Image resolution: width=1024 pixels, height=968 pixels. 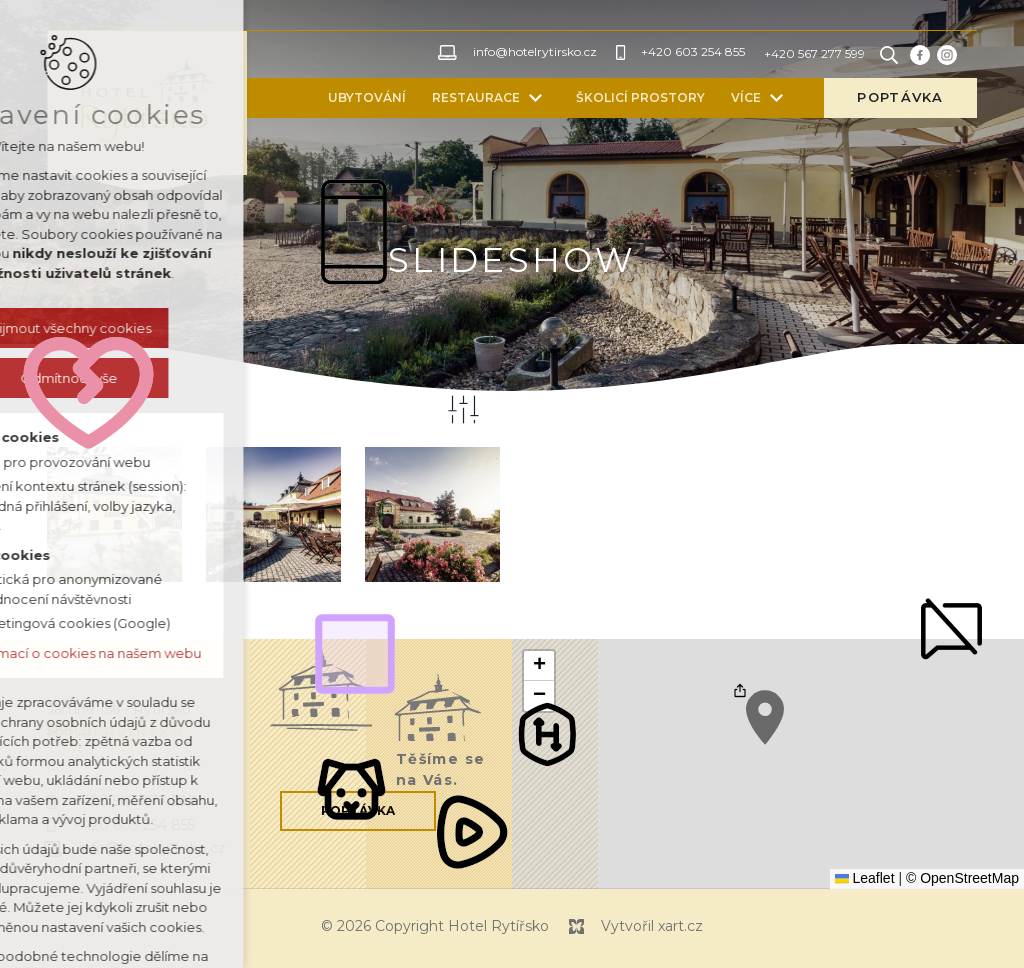 I want to click on visit HackerRank coding platform, so click(x=547, y=734).